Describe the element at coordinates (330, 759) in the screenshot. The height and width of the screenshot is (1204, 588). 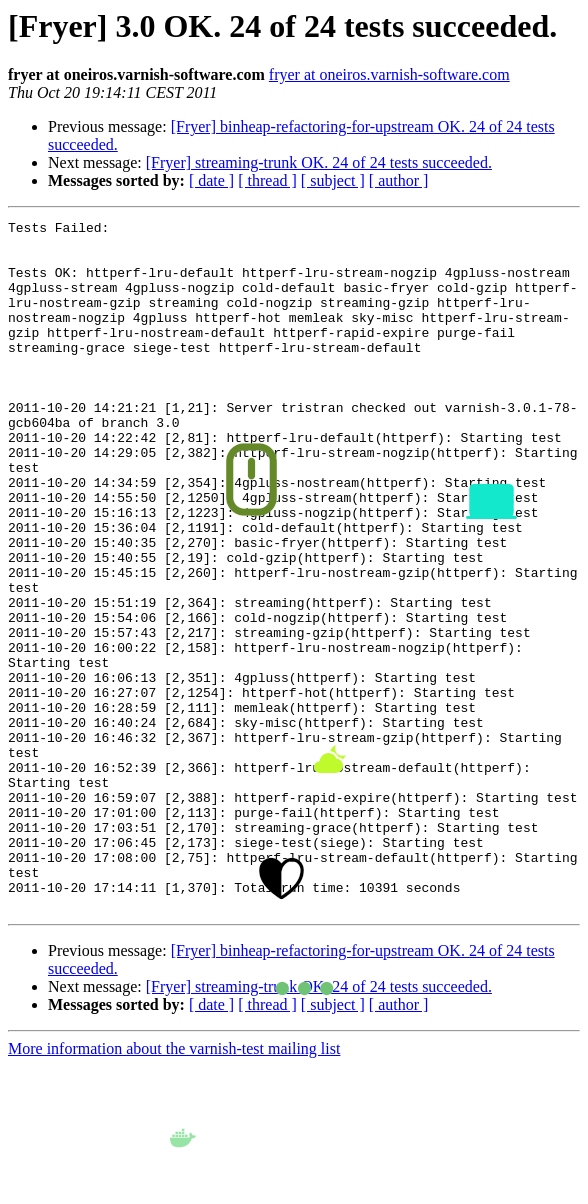
I see `indicates cloudy night weather conditions` at that location.